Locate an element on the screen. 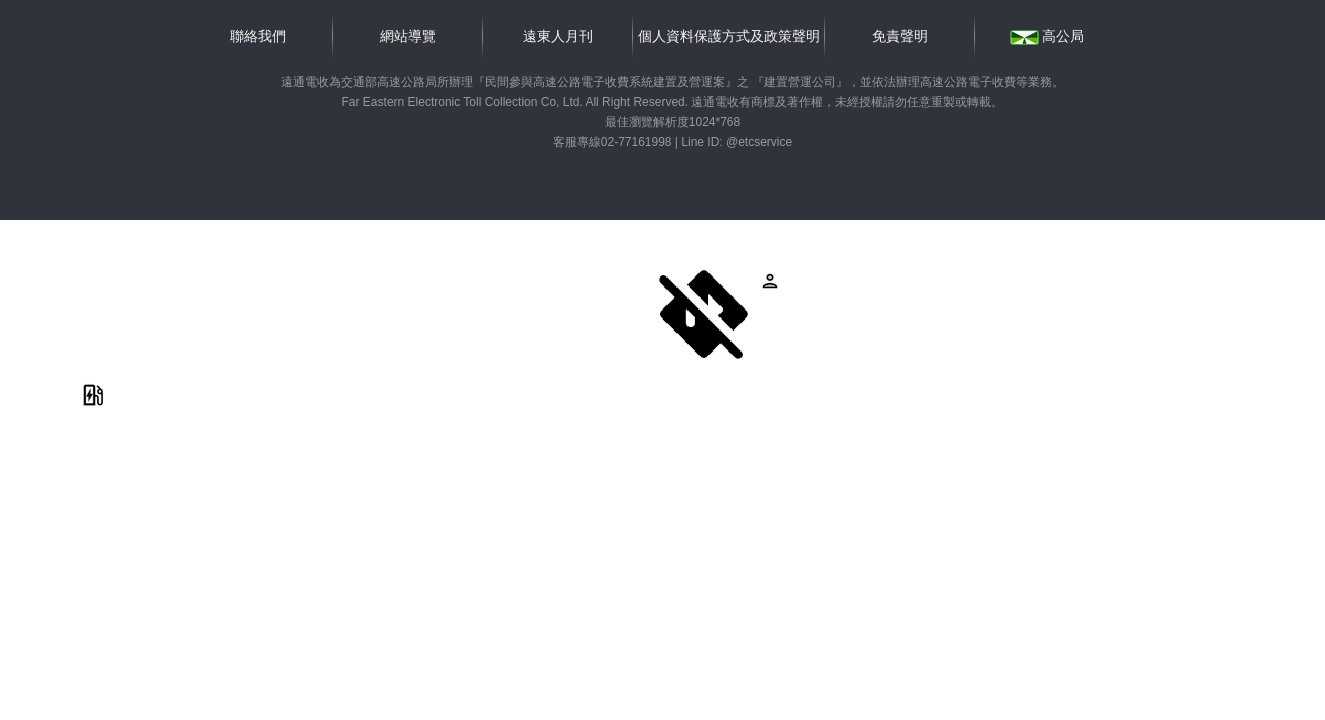 The image size is (1325, 720). view your profile is located at coordinates (770, 281).